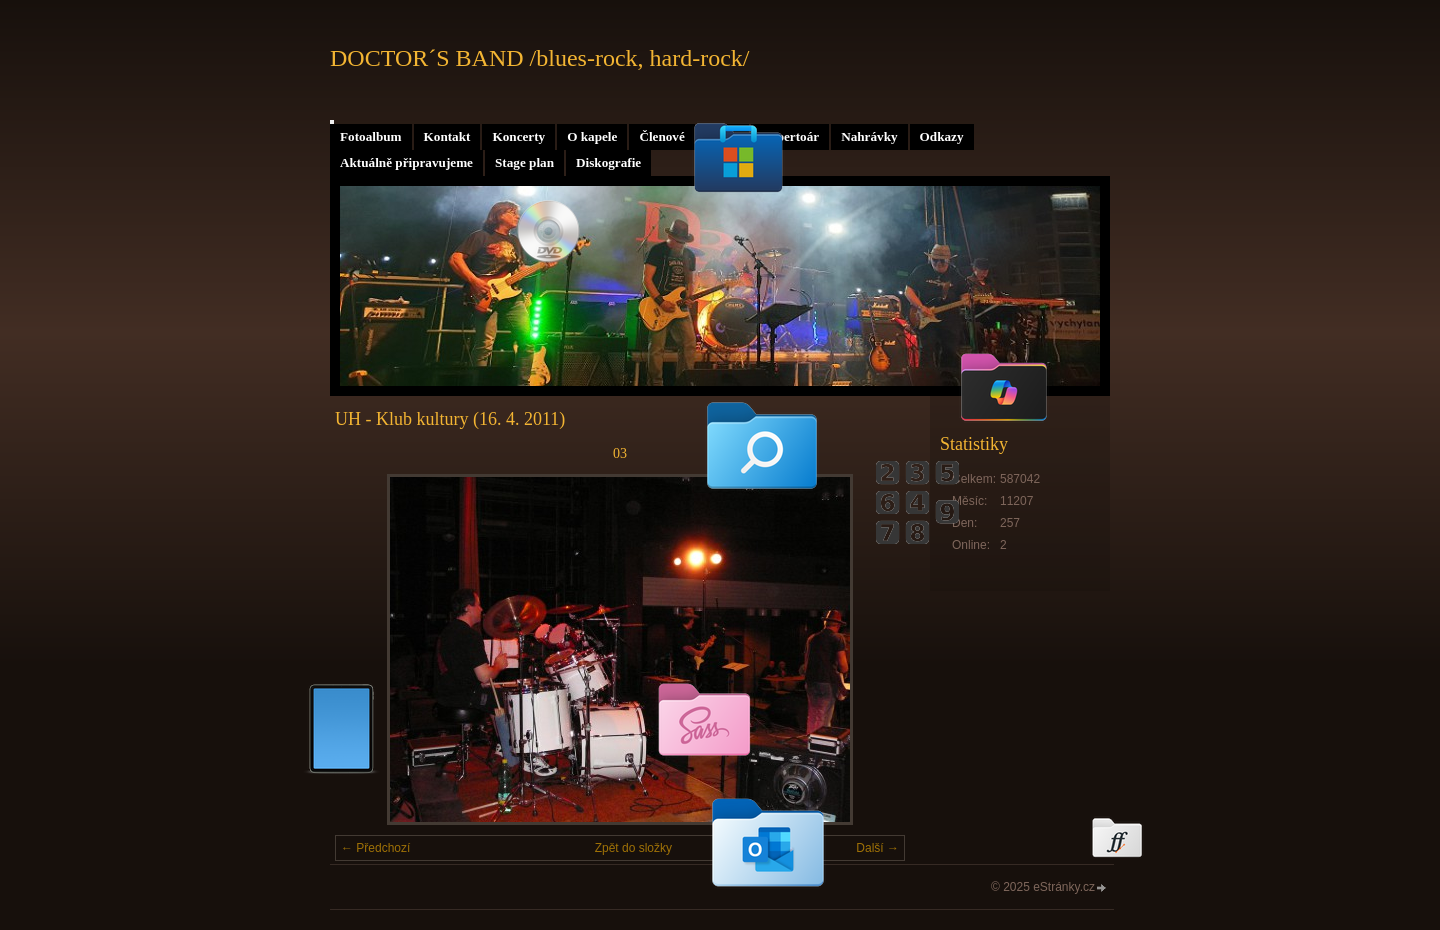 The height and width of the screenshot is (930, 1440). Describe the element at coordinates (917, 502) in the screenshot. I see `launch taquin sliding puzzle game` at that location.